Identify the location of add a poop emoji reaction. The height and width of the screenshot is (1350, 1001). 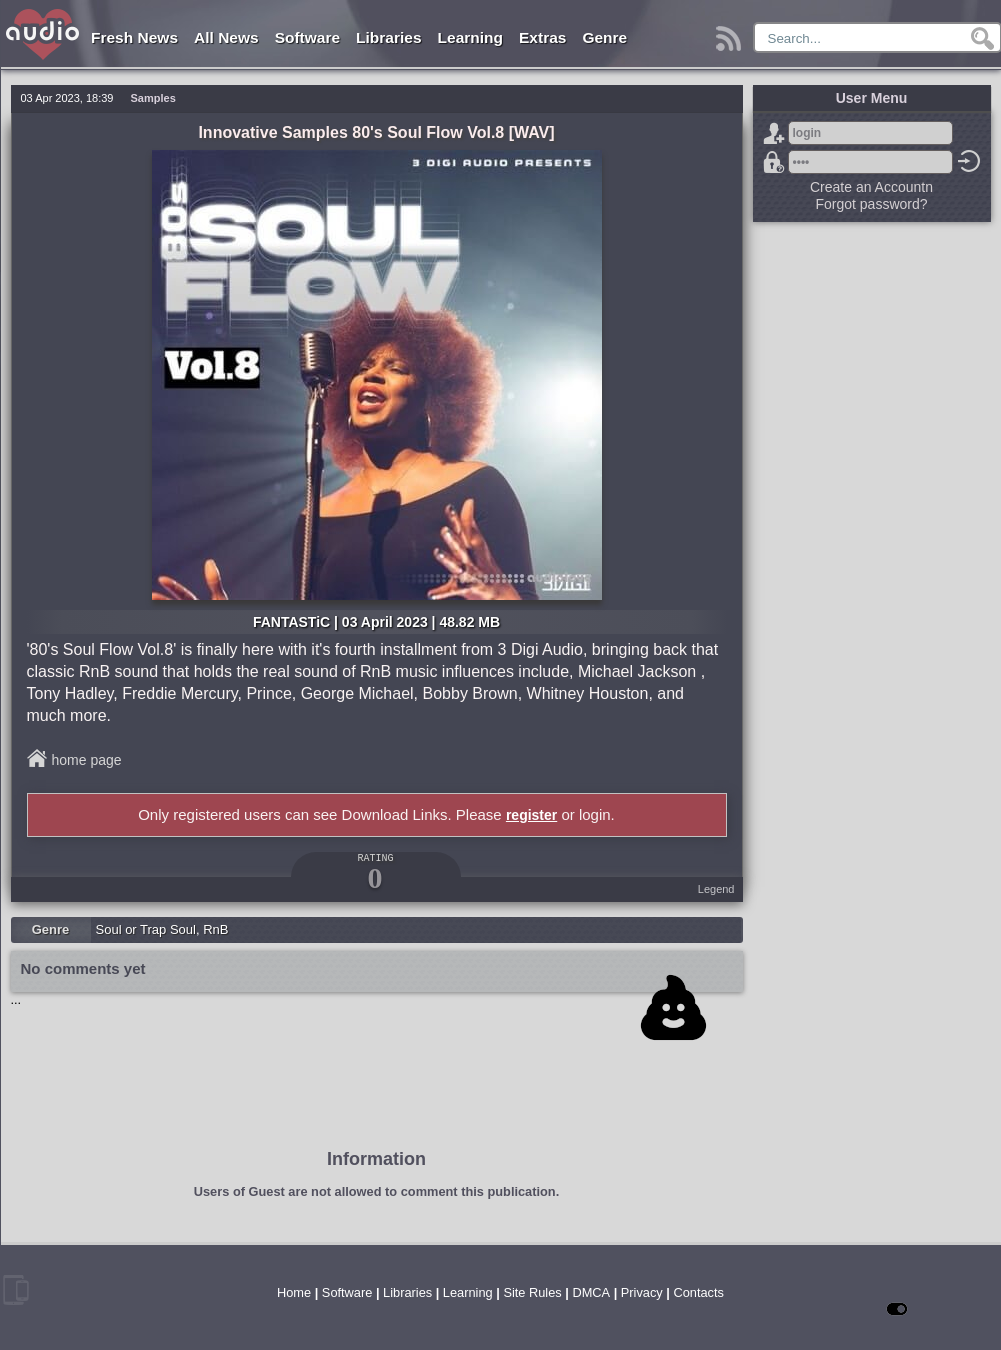
(673, 1007).